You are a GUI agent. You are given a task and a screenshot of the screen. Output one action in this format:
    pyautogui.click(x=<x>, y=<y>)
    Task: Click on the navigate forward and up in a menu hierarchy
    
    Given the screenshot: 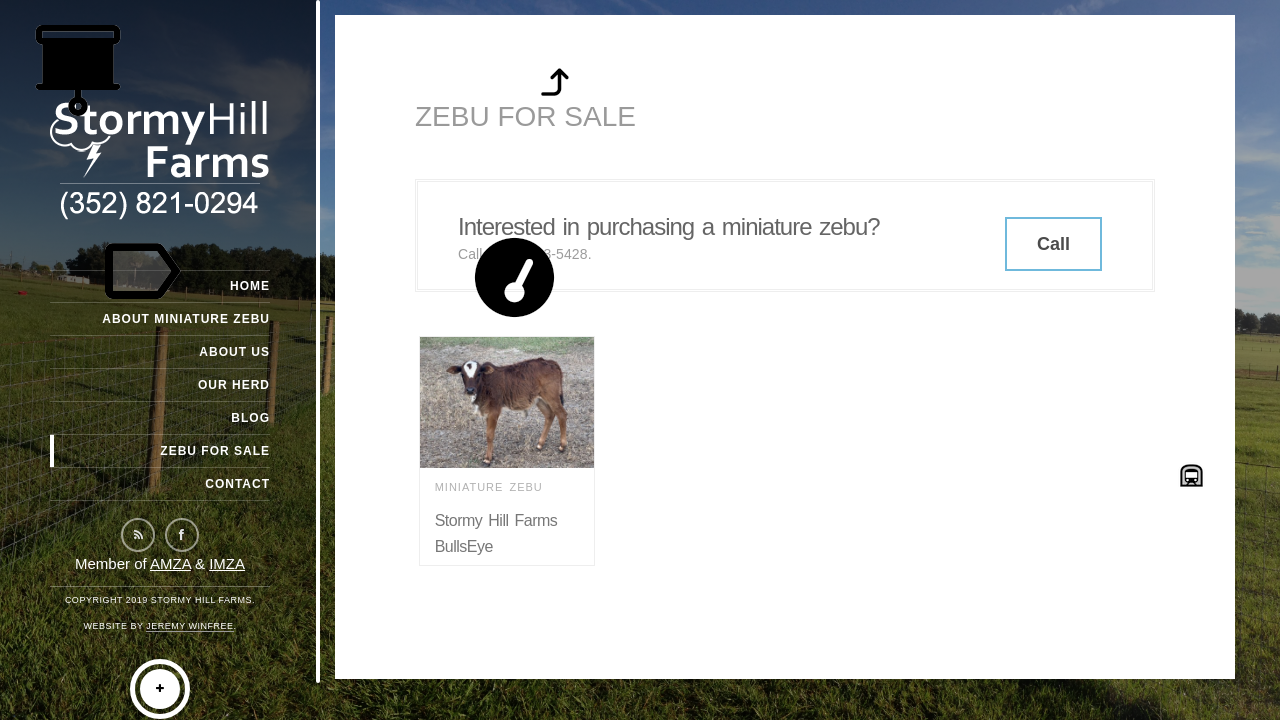 What is the action you would take?
    pyautogui.click(x=554, y=83)
    